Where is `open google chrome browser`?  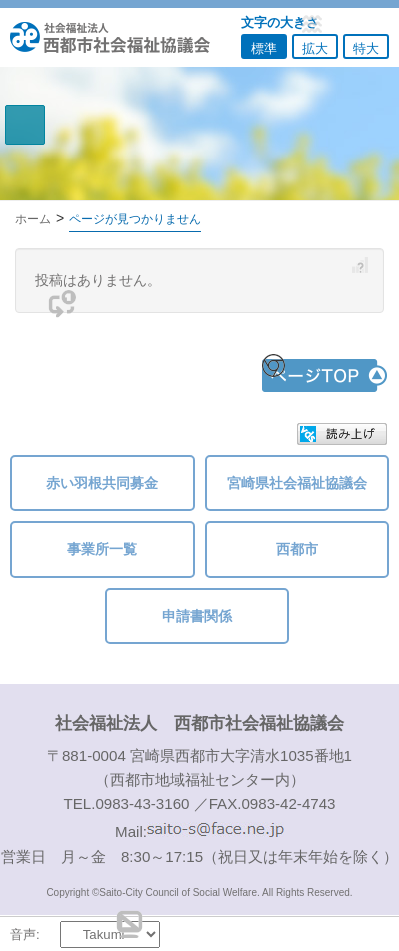
open google chrome browser is located at coordinates (273, 365).